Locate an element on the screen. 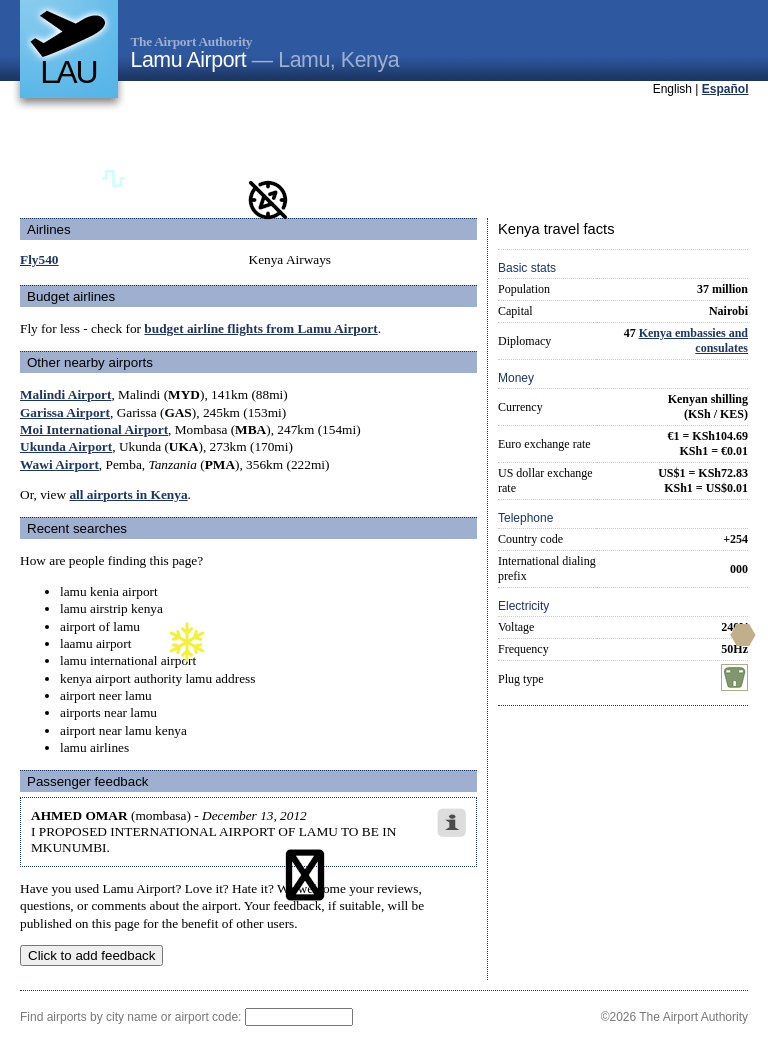 Image resolution: width=768 pixels, height=1038 pixels. indicates a missing or undefined glyph is located at coordinates (305, 875).